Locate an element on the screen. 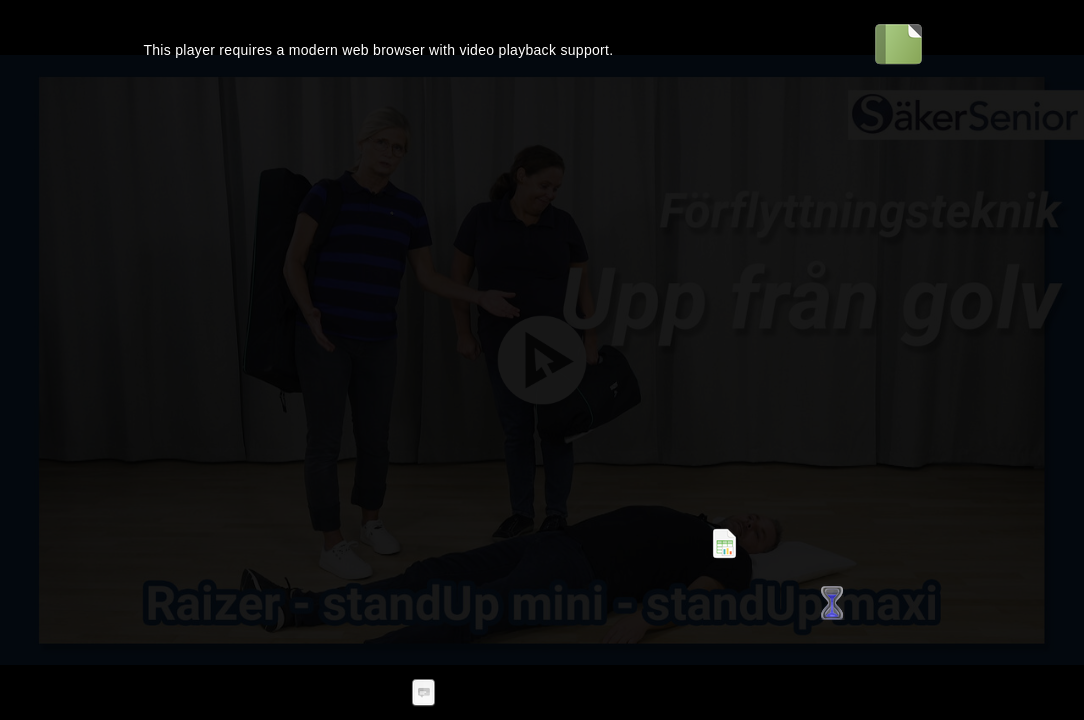 This screenshot has height=720, width=1084. change desktop wallpaper settings is located at coordinates (898, 42).